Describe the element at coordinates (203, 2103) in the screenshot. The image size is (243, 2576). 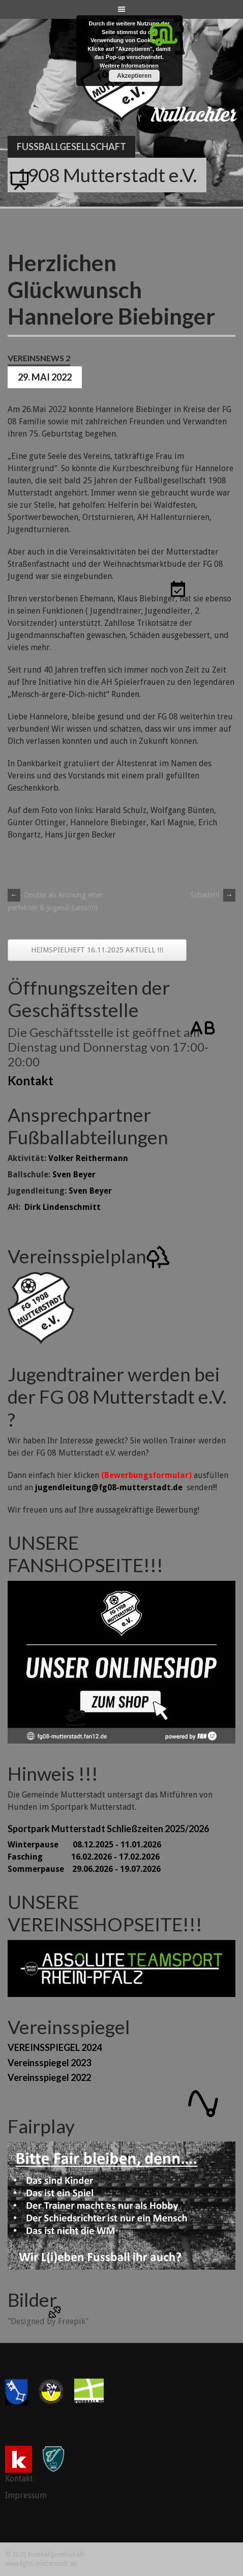
I see `find the minimum value in a dataset` at that location.